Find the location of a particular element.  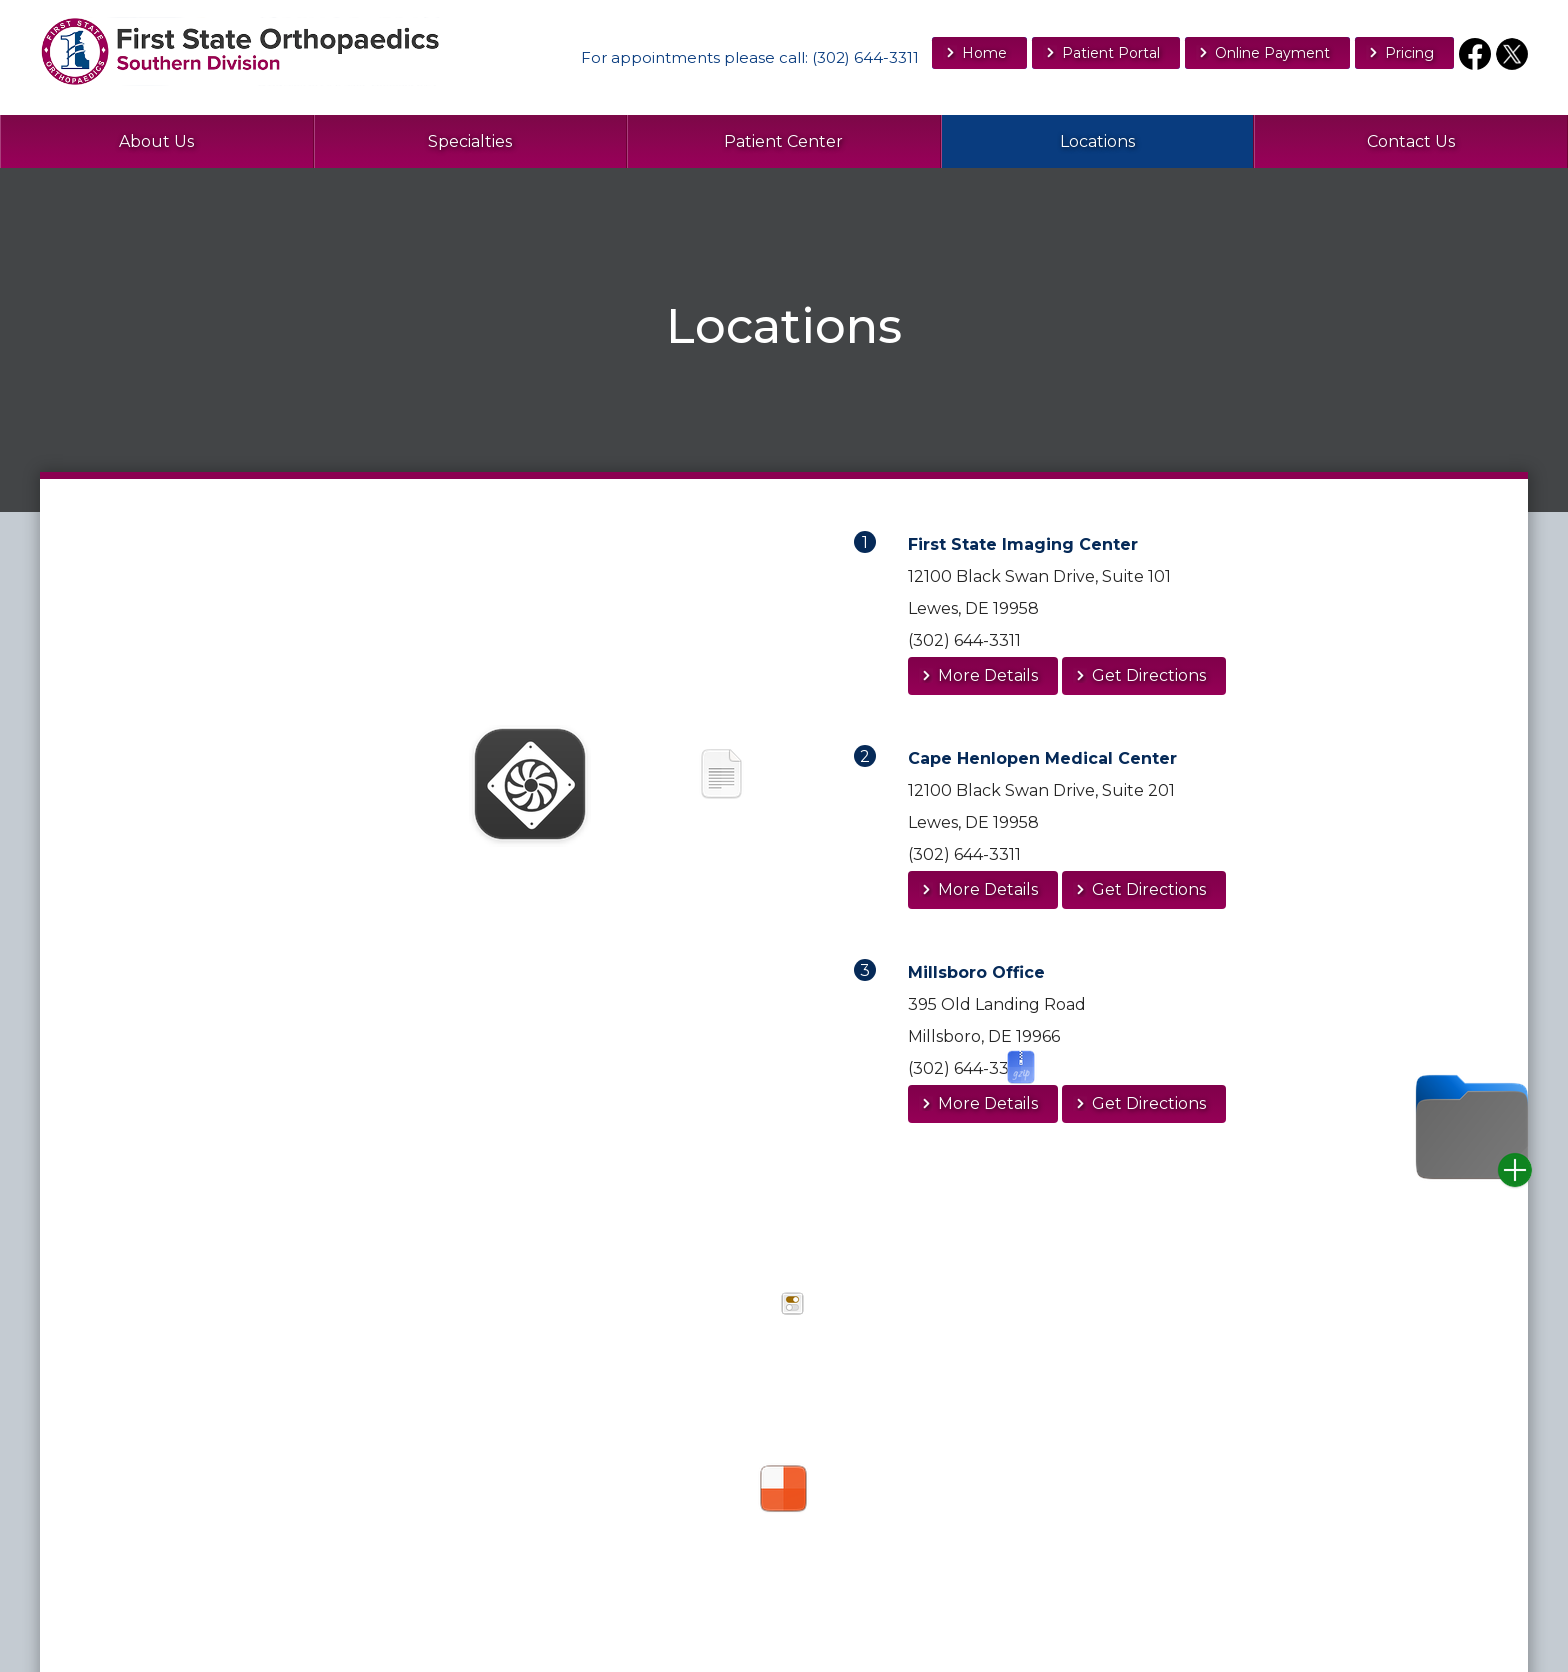

switch to the top-left workspace is located at coordinates (783, 1488).